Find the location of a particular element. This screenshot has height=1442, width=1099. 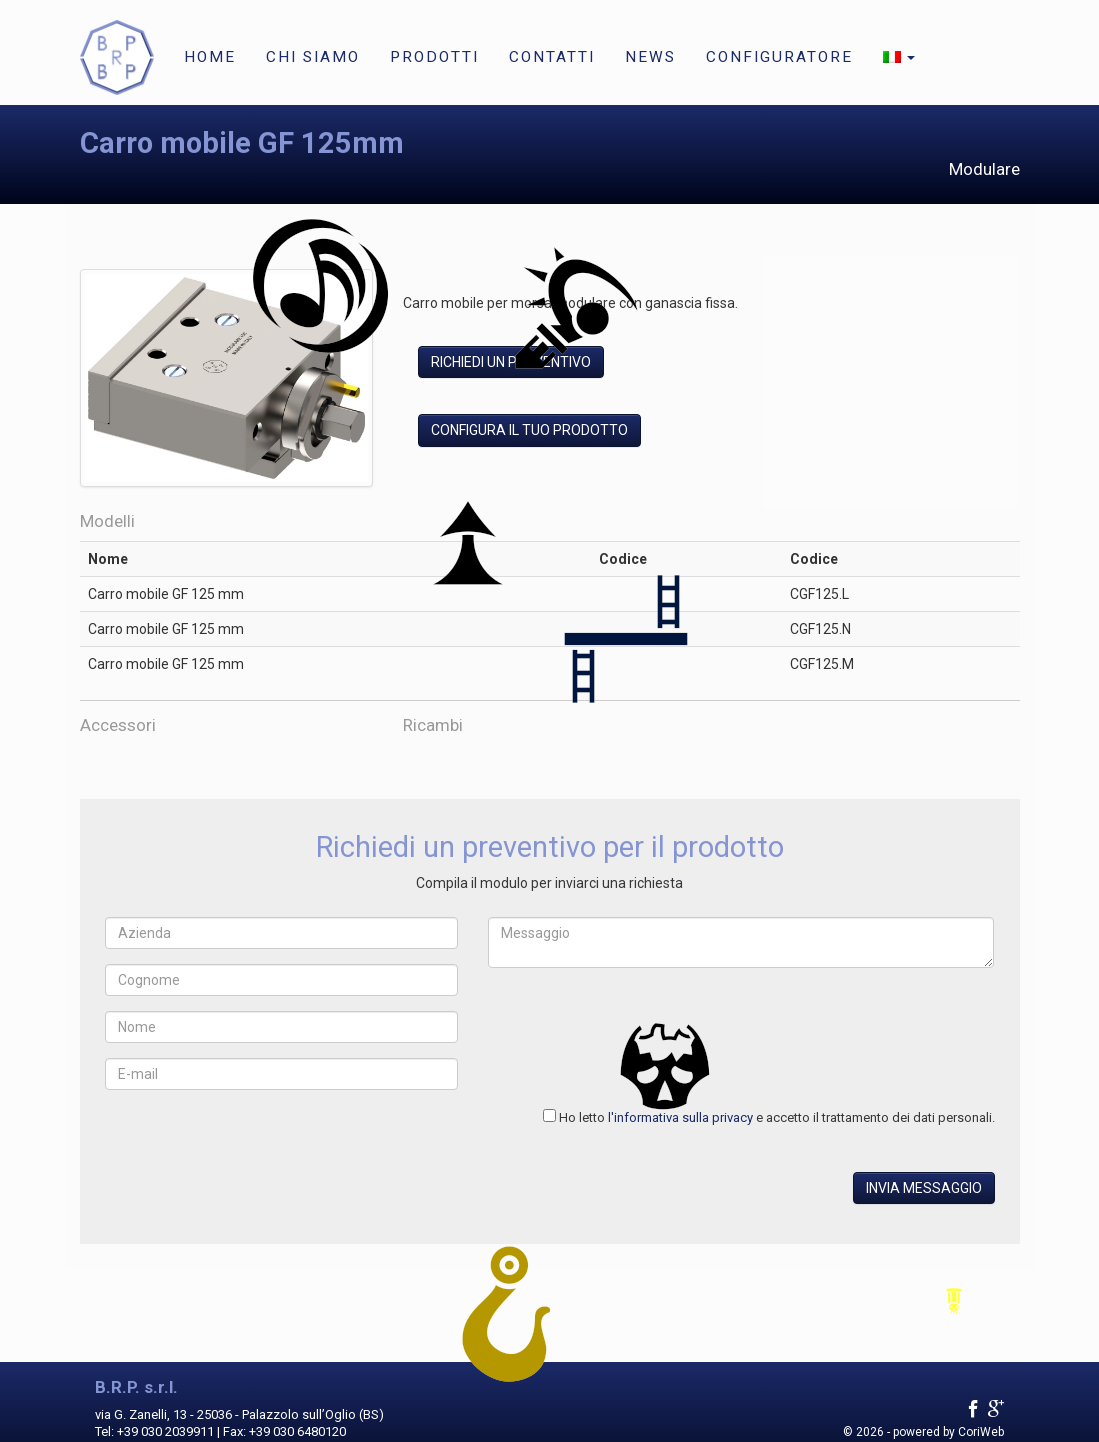

fishing or hook-related game mechanic is located at coordinates (507, 1315).